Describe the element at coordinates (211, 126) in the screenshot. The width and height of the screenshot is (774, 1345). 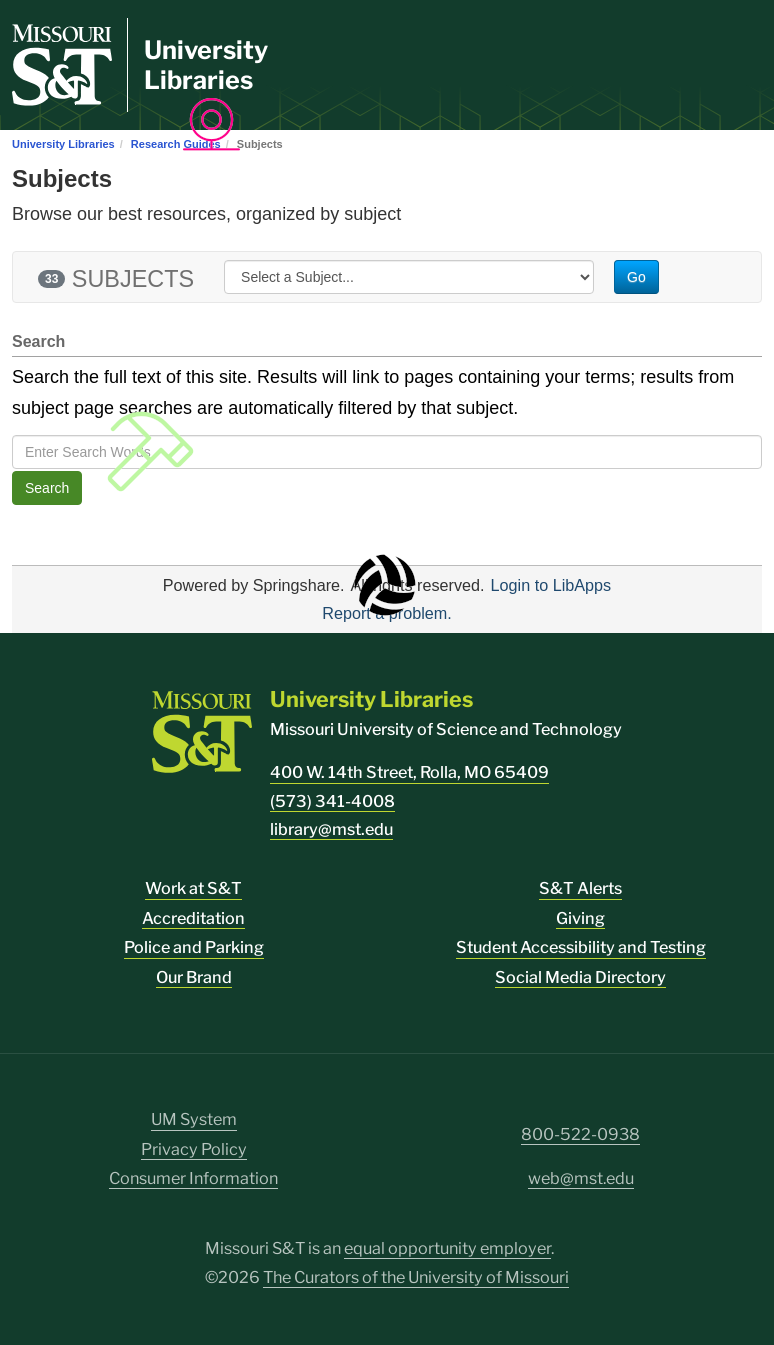
I see `enable webcam or video camera` at that location.